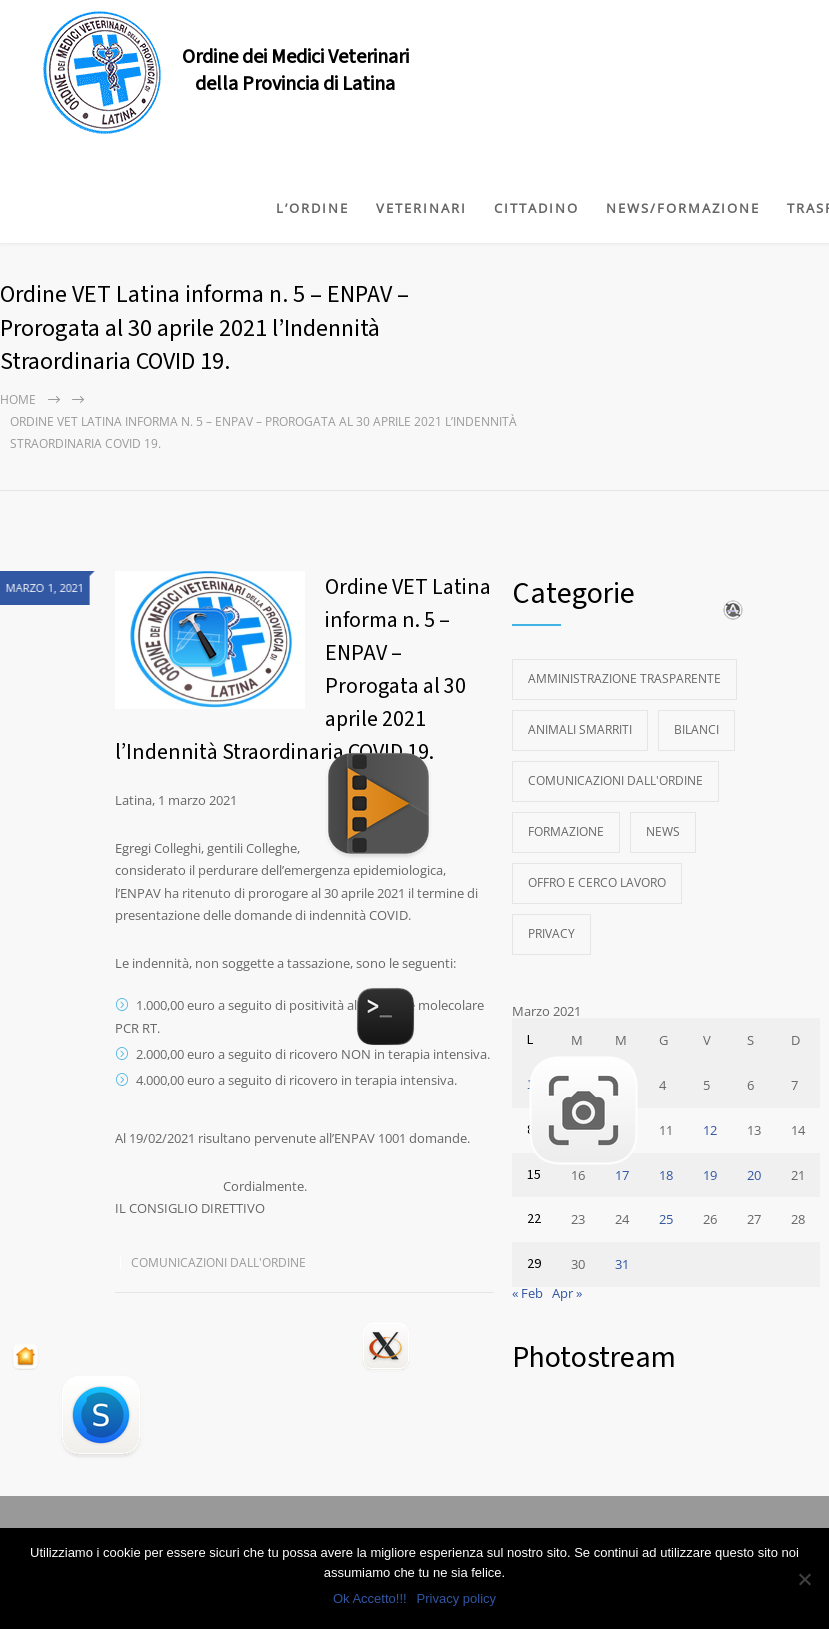 The image size is (829, 1629). Describe the element at coordinates (25, 1356) in the screenshot. I see `open the Apple Home app` at that location.